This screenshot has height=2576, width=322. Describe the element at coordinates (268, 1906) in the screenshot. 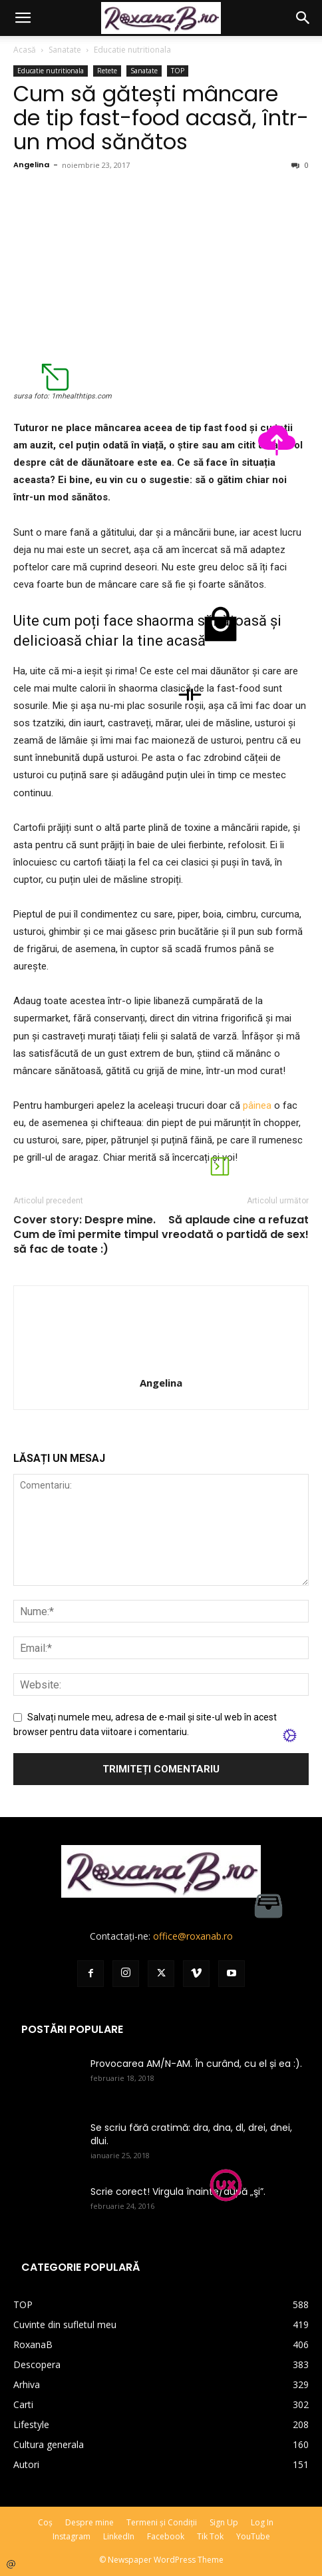

I see `view inbox or received files` at that location.